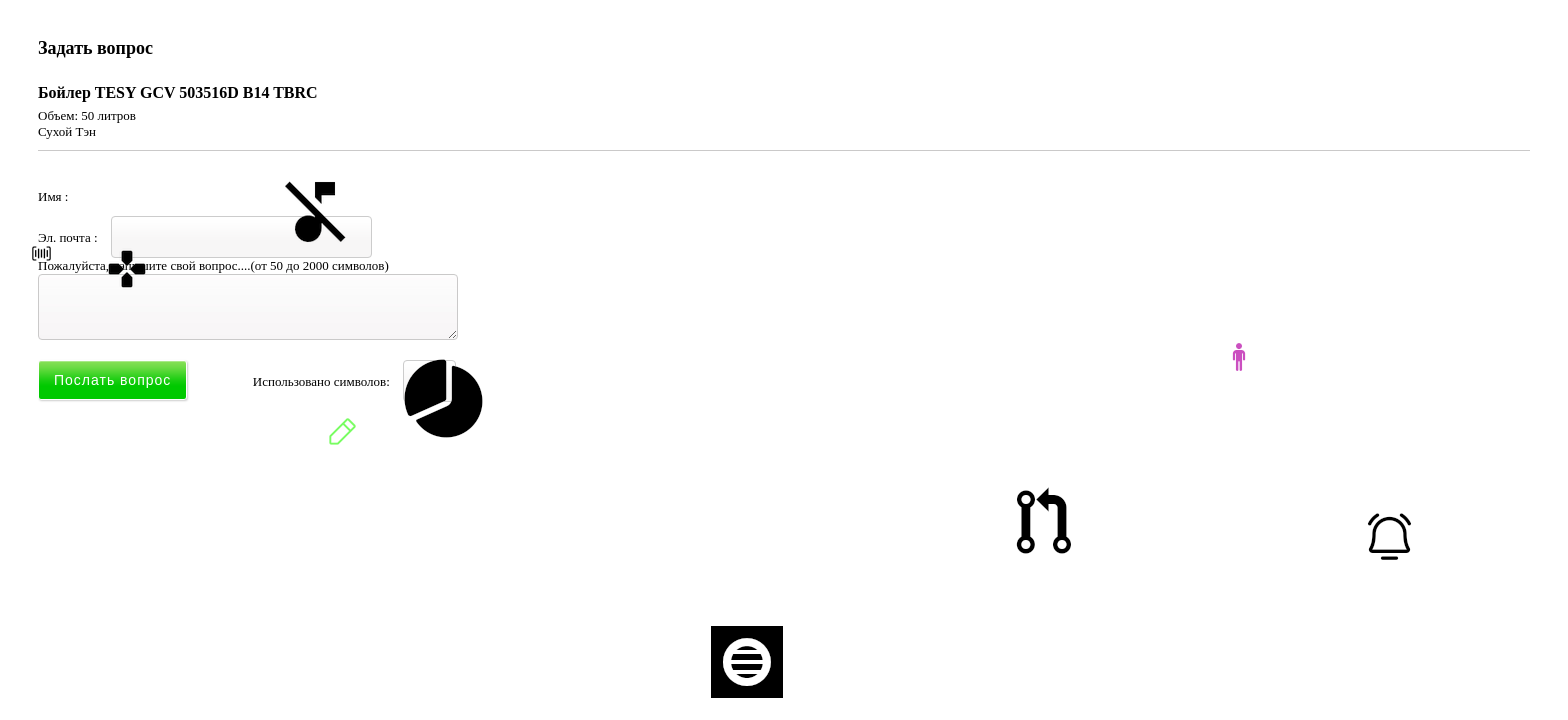 The height and width of the screenshot is (720, 1568). Describe the element at coordinates (747, 662) in the screenshot. I see `access heating, ventilation, and air conditioning controls` at that location.